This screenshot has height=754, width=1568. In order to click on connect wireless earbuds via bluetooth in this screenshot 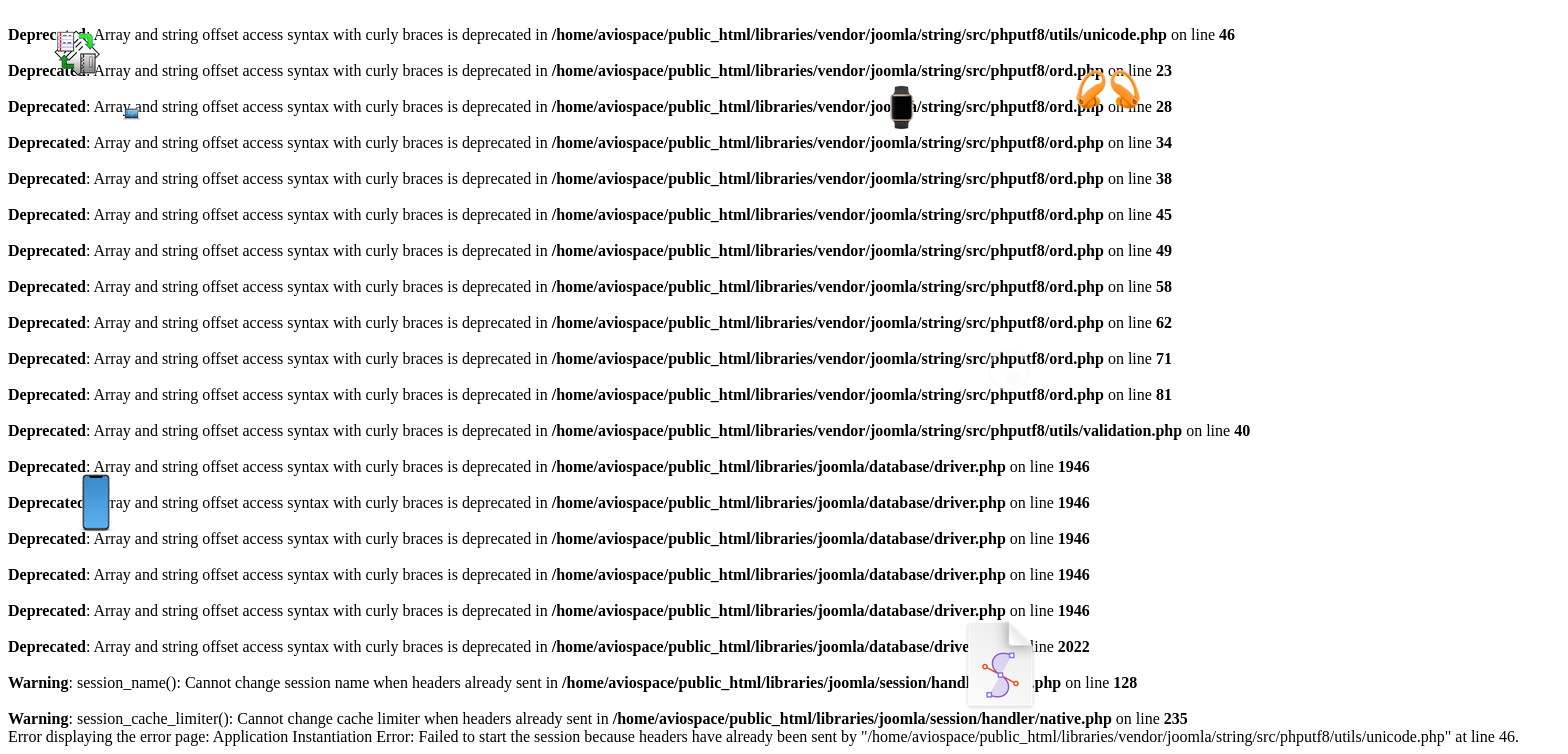, I will do `click(1108, 92)`.